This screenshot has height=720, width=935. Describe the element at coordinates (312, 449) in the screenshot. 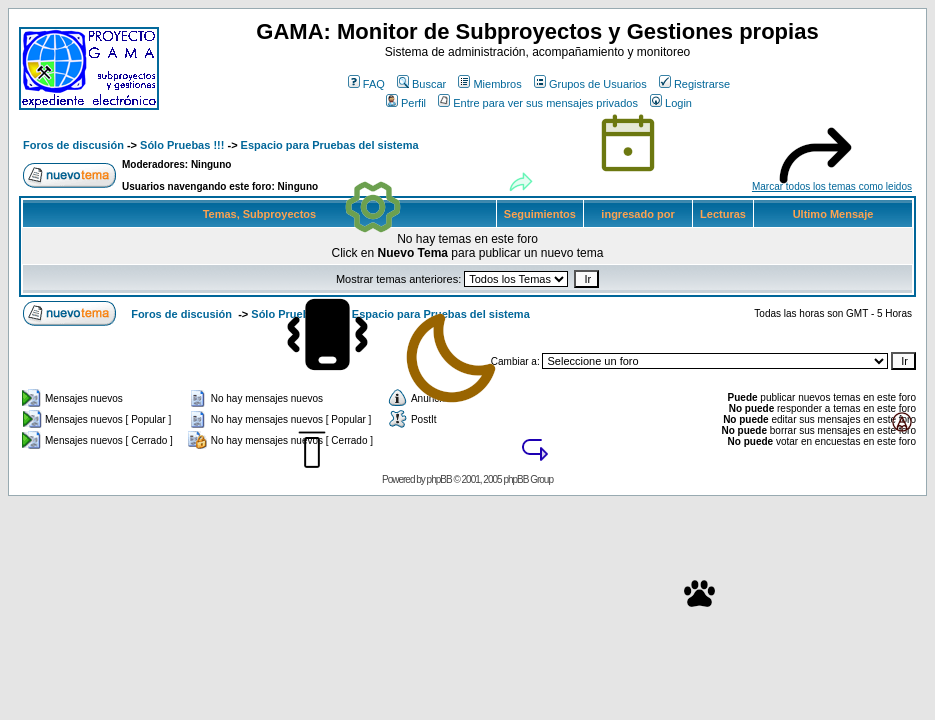

I see `align object to top edge` at that location.